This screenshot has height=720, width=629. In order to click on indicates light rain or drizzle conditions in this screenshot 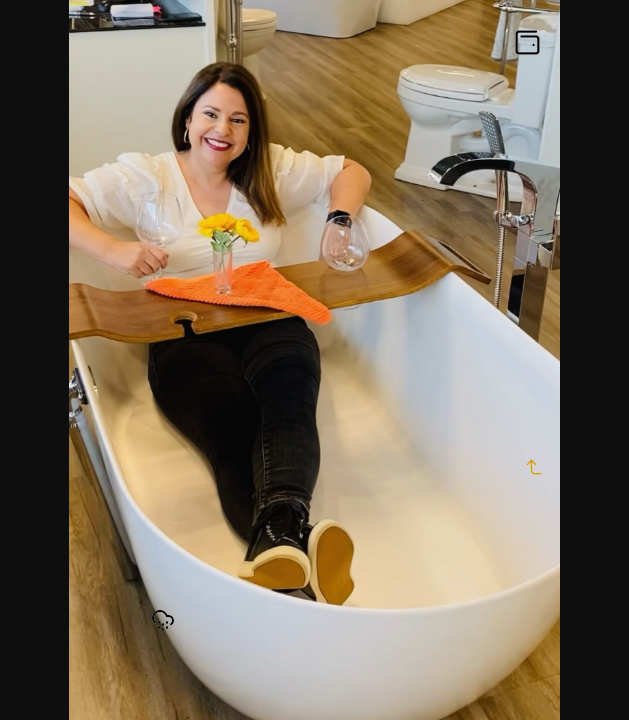, I will do `click(163, 620)`.